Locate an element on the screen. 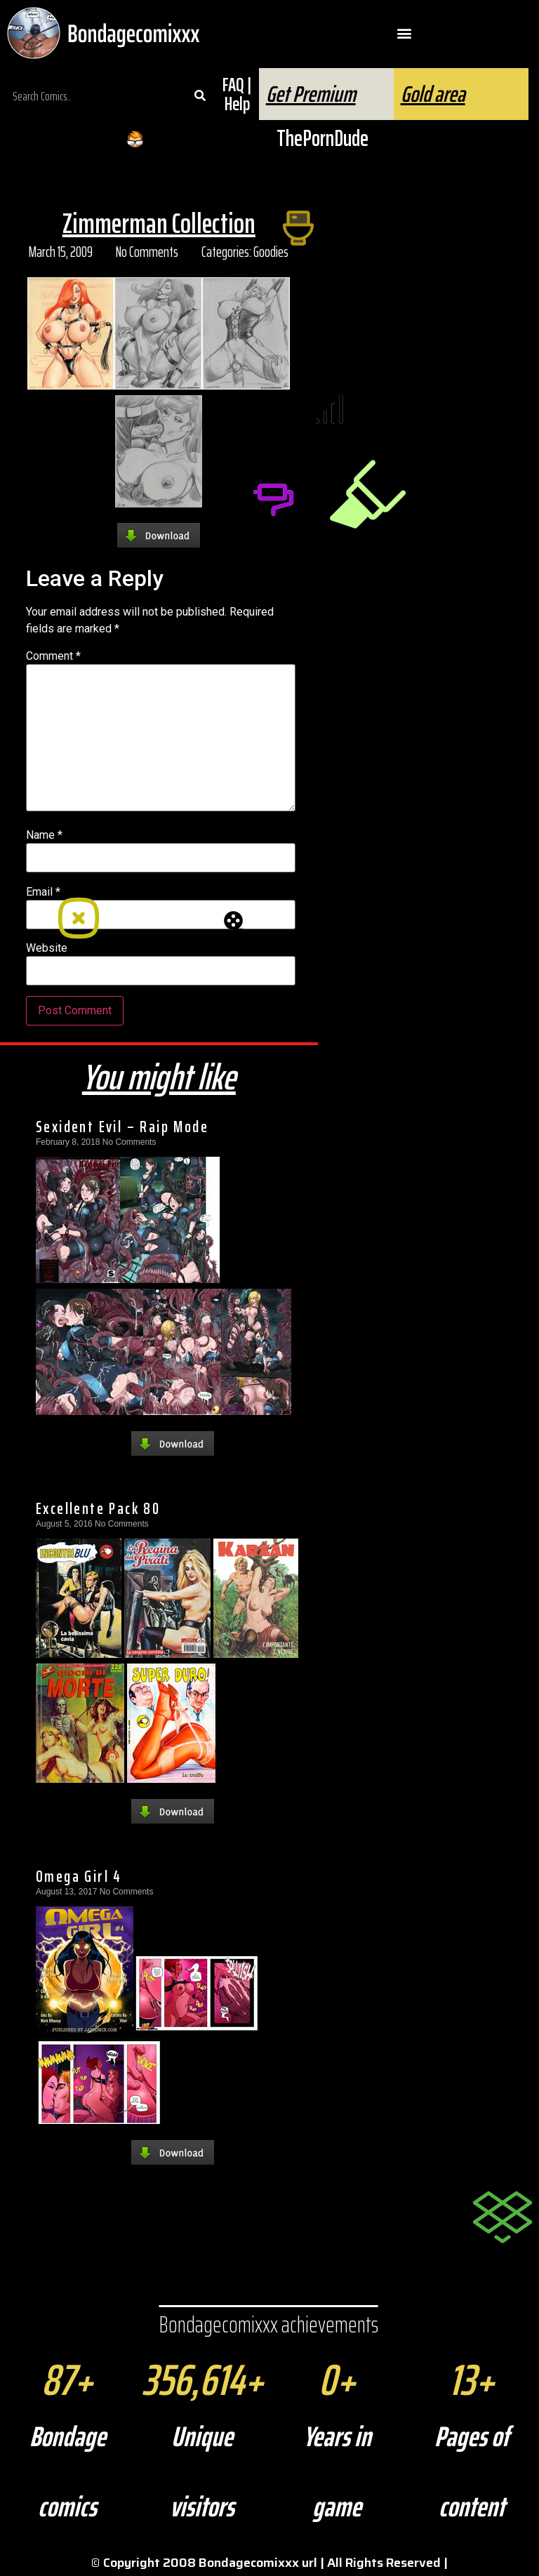 The width and height of the screenshot is (539, 2576). access video or movie content is located at coordinates (233, 920).